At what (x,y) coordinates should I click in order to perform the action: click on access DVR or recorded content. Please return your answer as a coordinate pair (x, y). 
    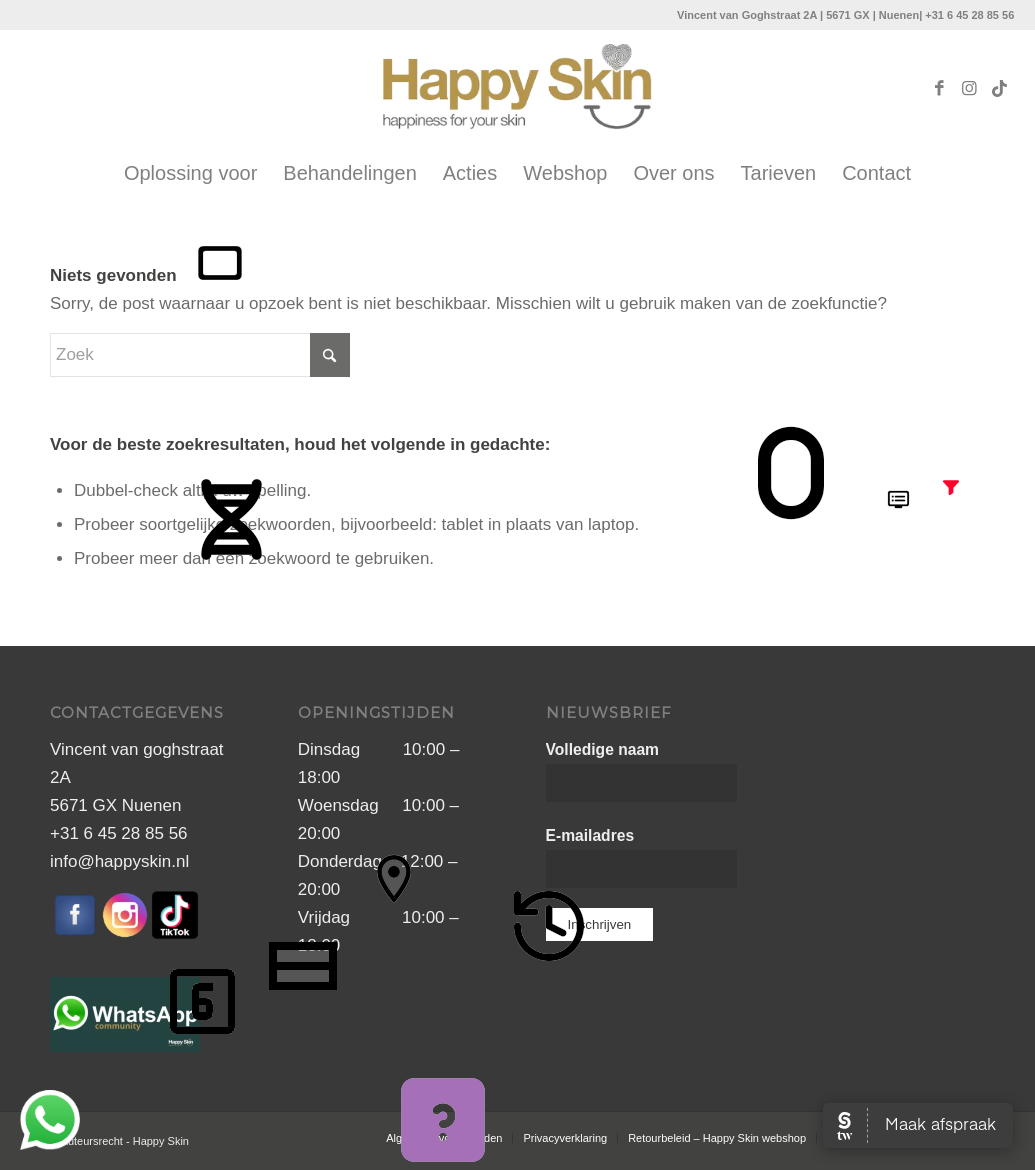
    Looking at the image, I should click on (898, 499).